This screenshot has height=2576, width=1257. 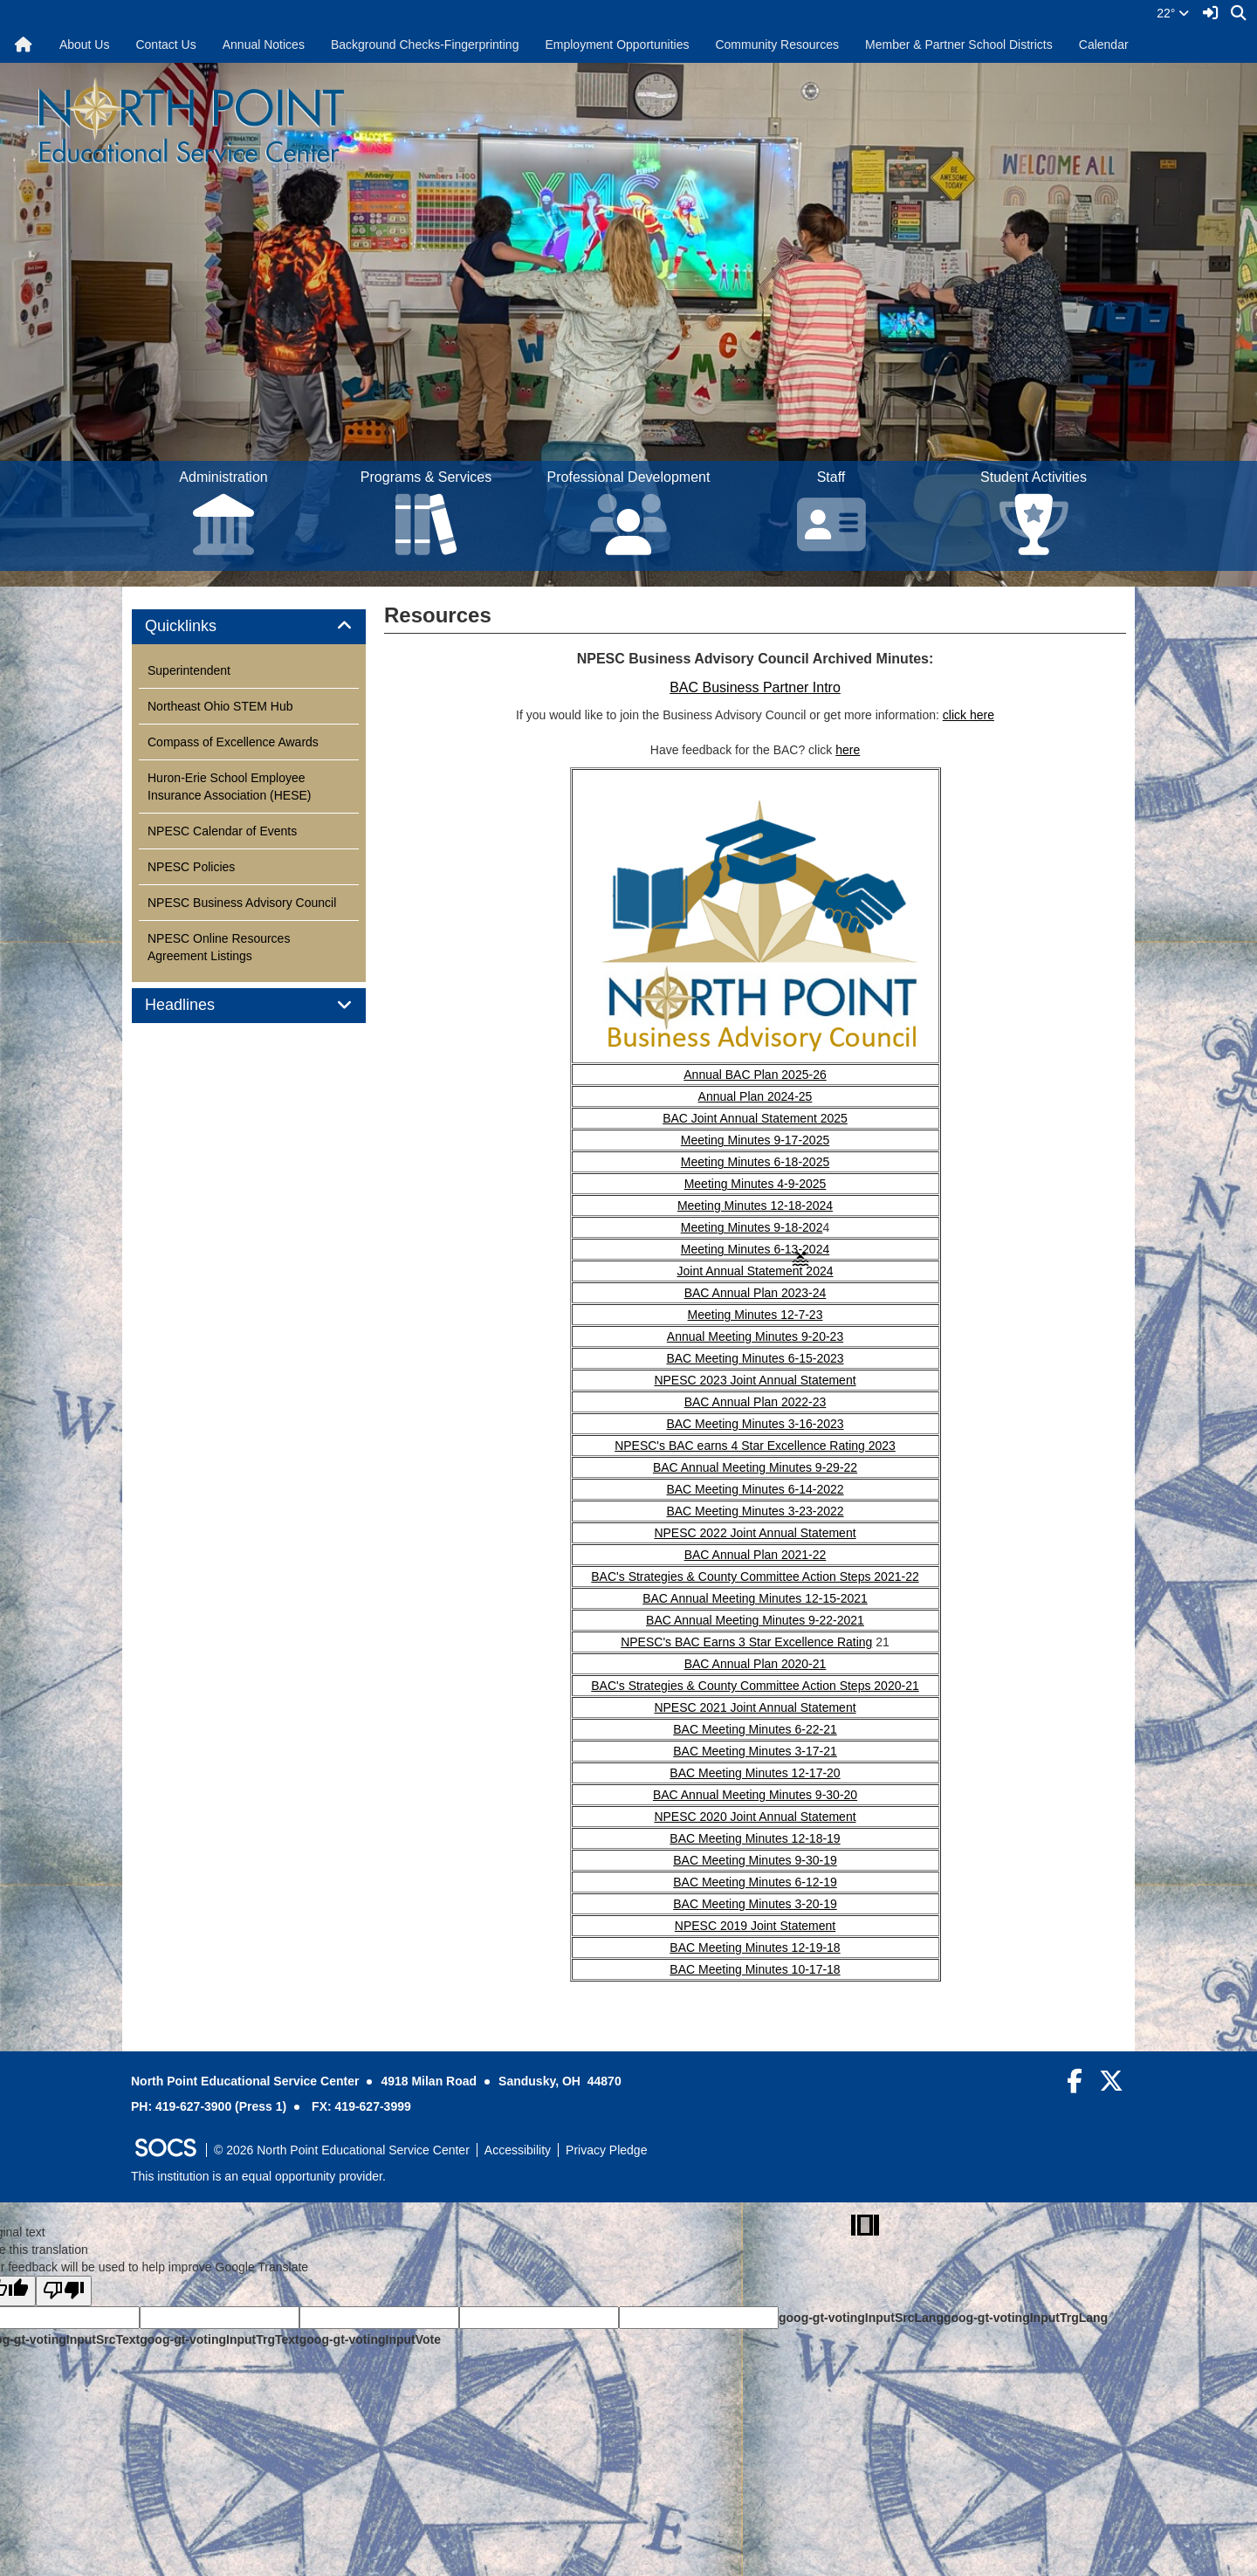 What do you see at coordinates (800, 1259) in the screenshot?
I see `indicates swimming pool amenity available` at bounding box center [800, 1259].